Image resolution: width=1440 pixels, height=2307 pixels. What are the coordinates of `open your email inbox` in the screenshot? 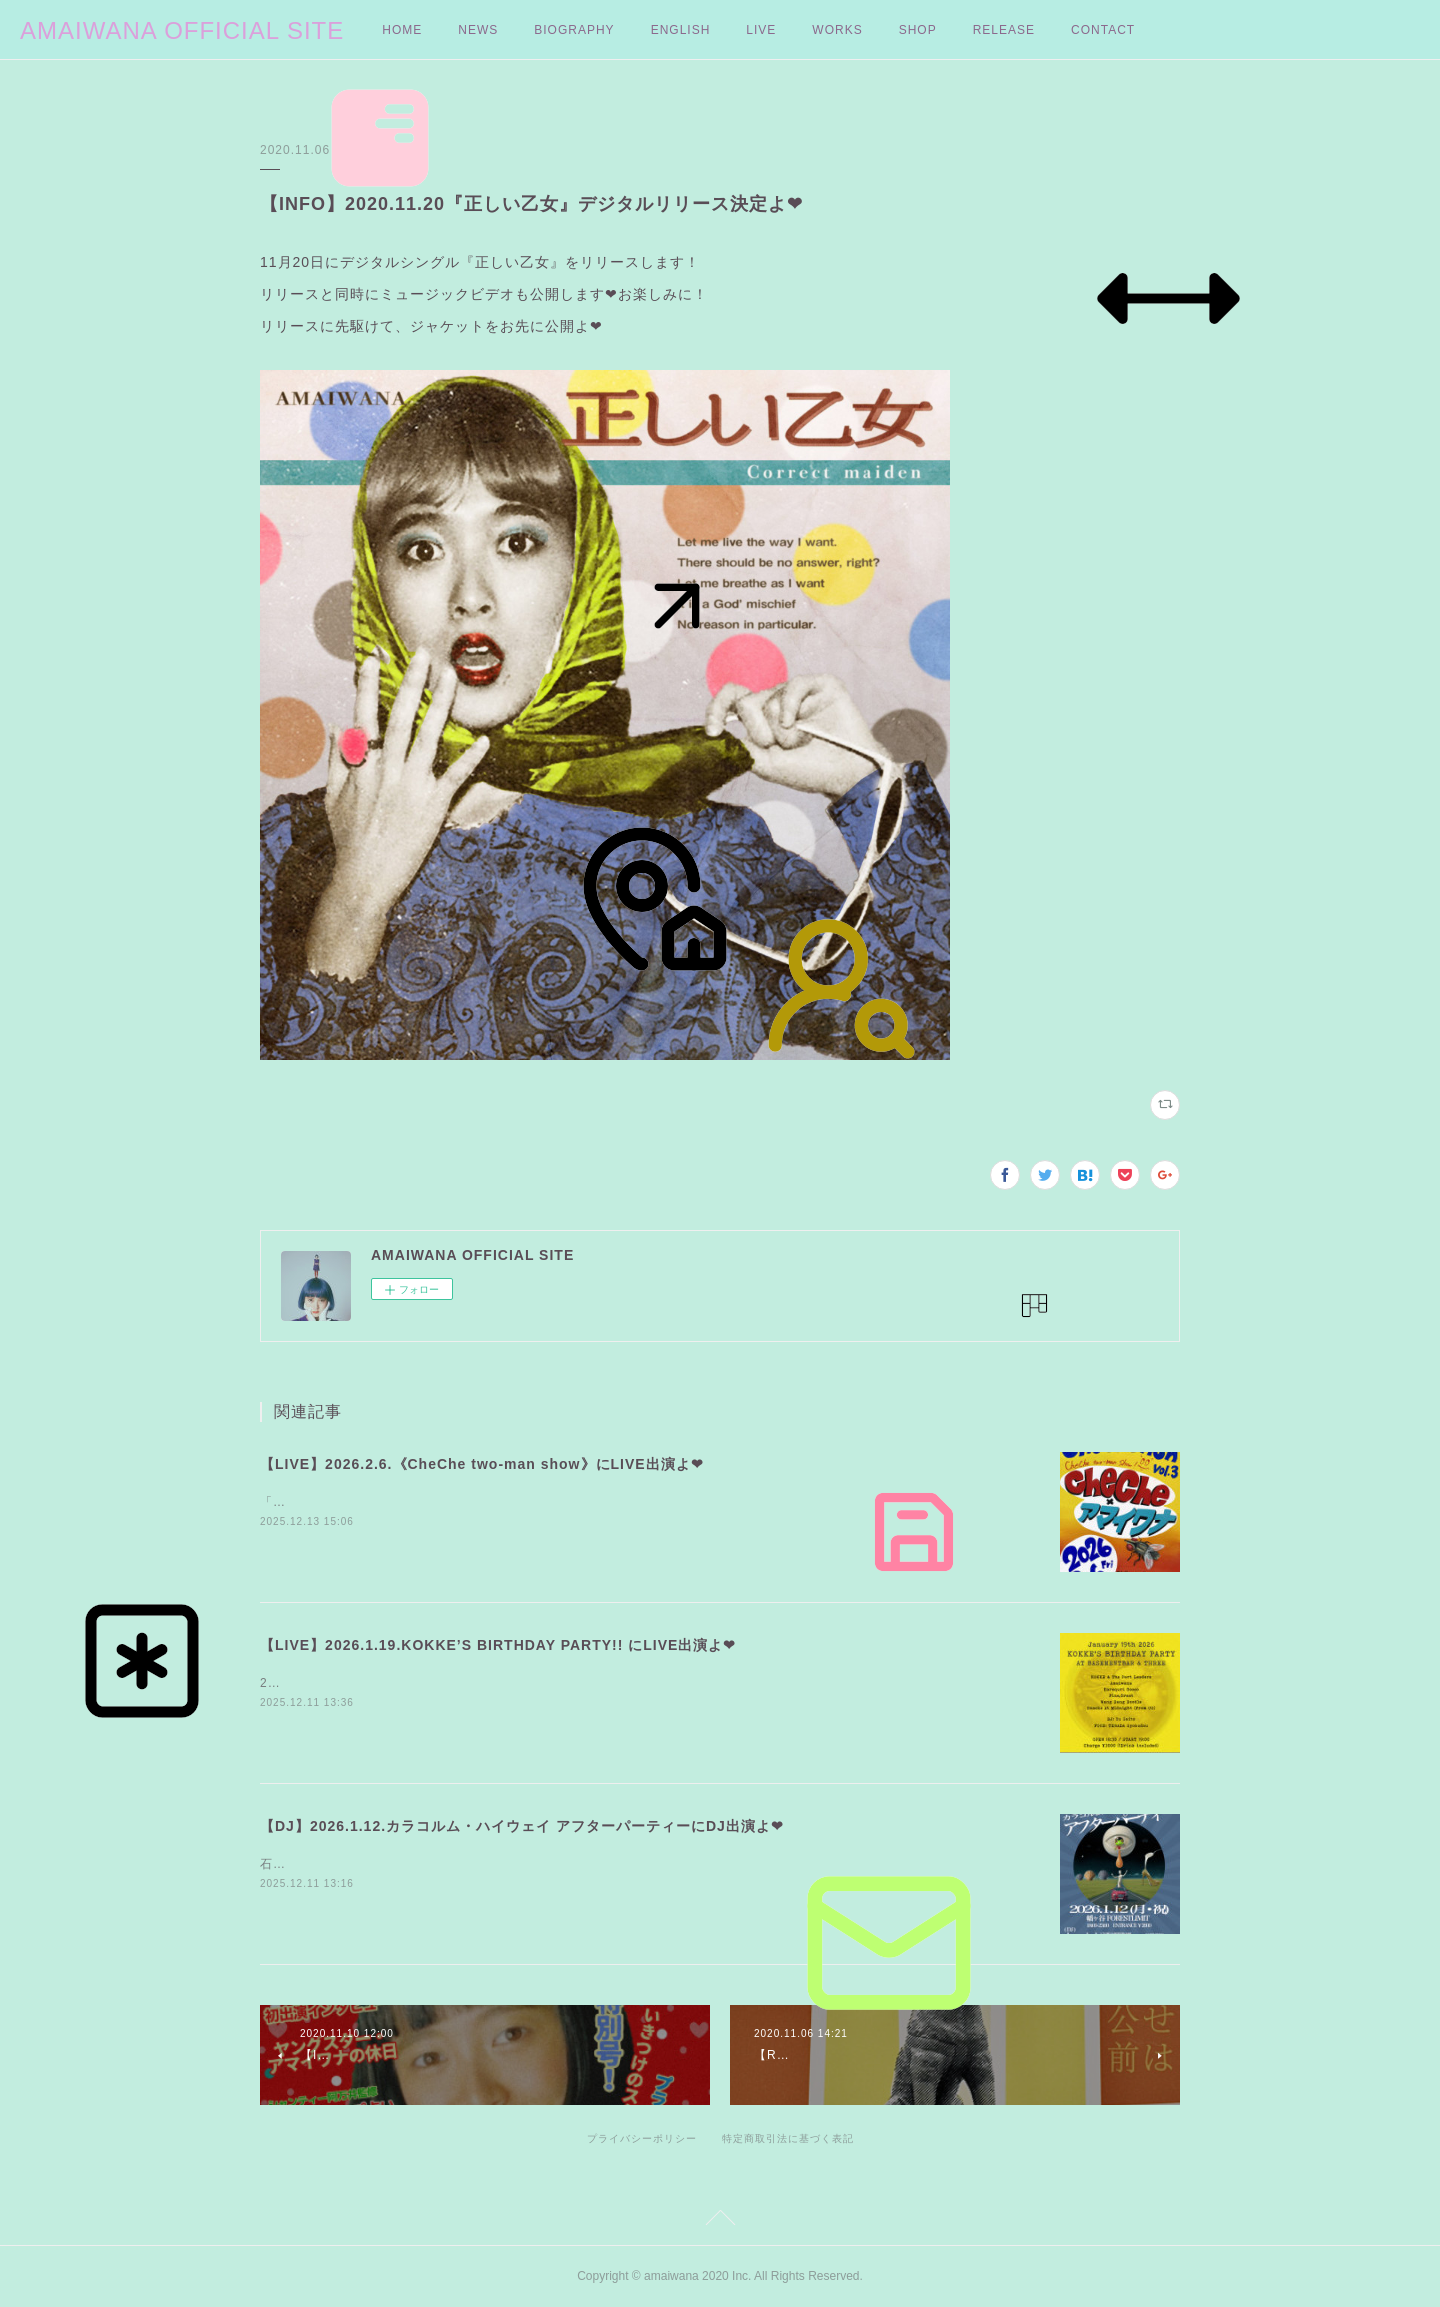 It's located at (889, 1943).